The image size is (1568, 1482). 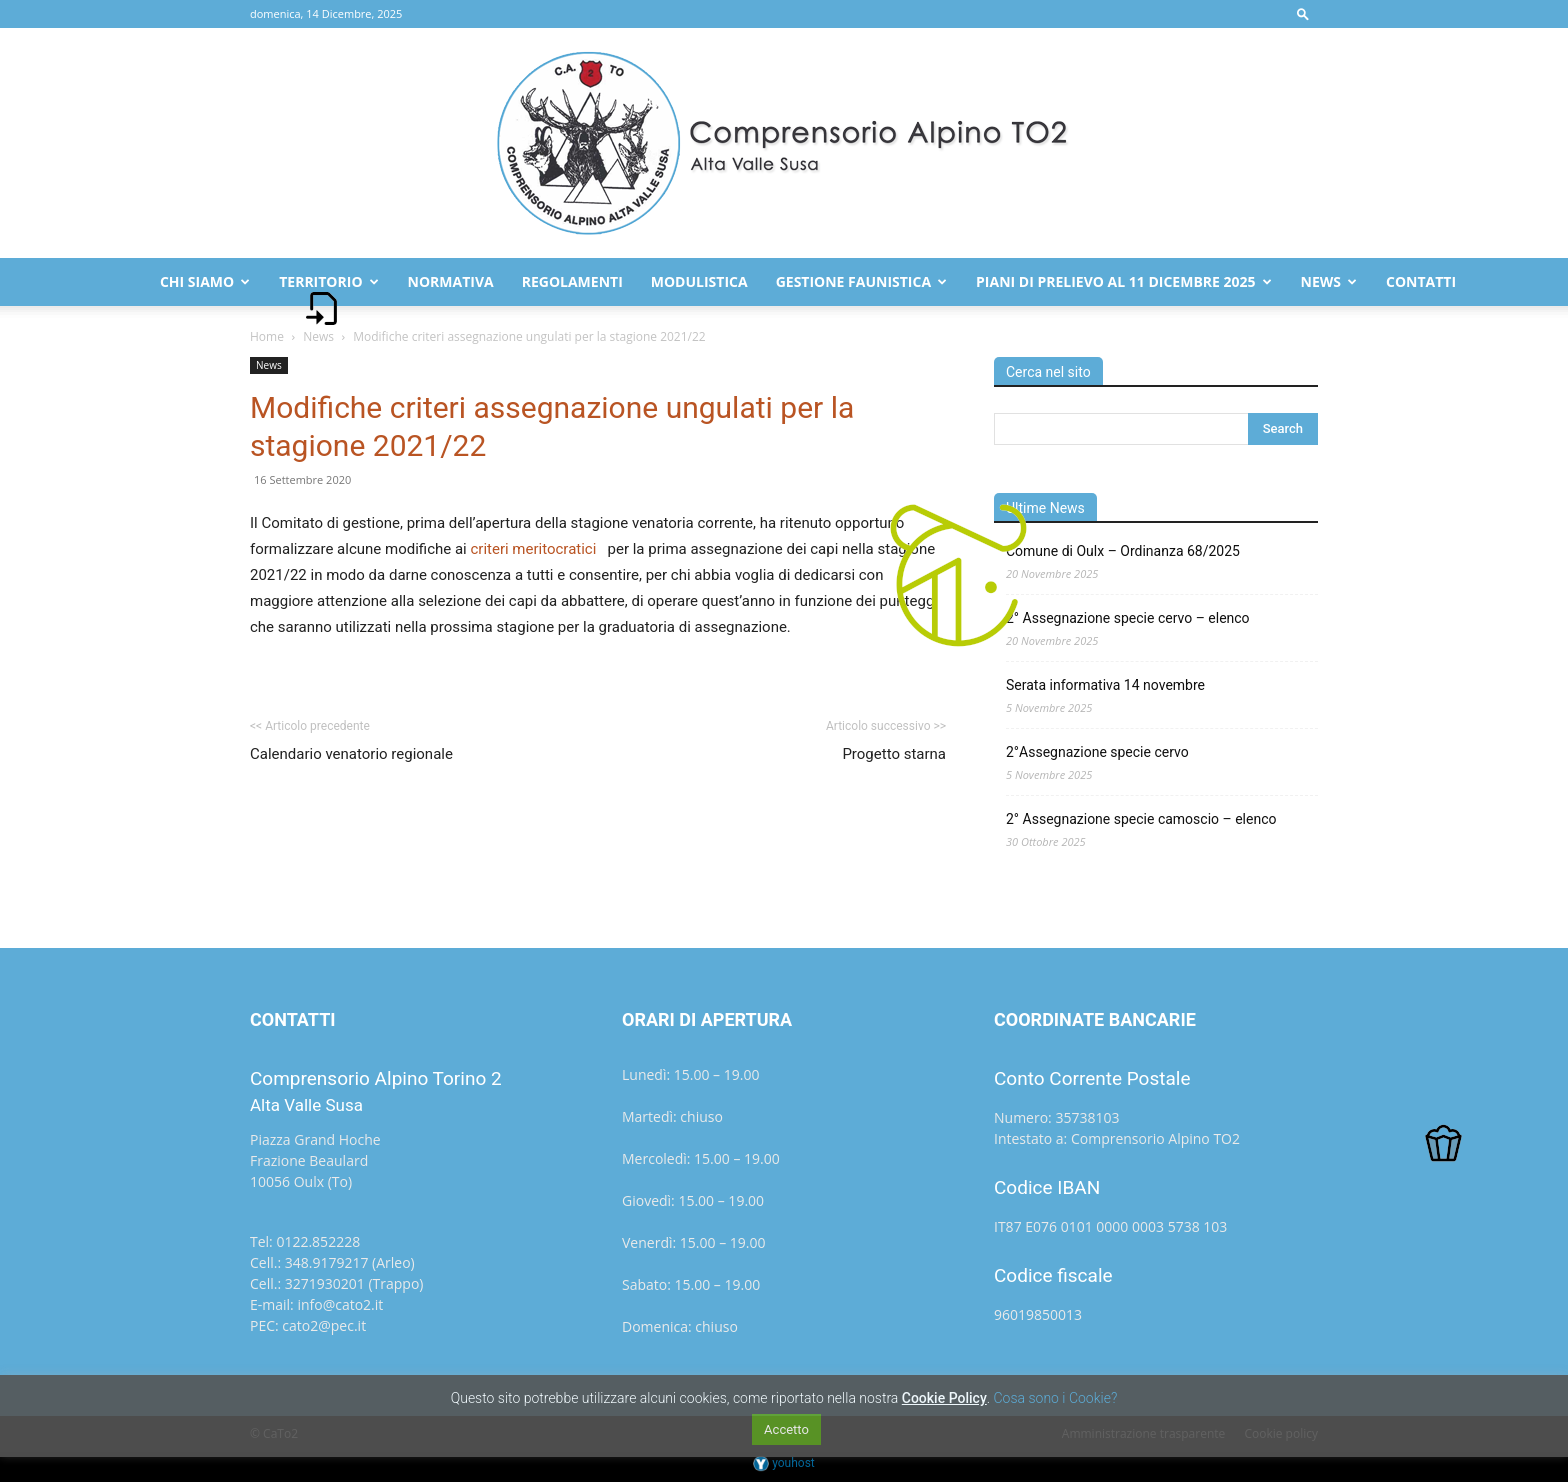 What do you see at coordinates (322, 308) in the screenshot?
I see `indicates a file has been moved to another location` at bounding box center [322, 308].